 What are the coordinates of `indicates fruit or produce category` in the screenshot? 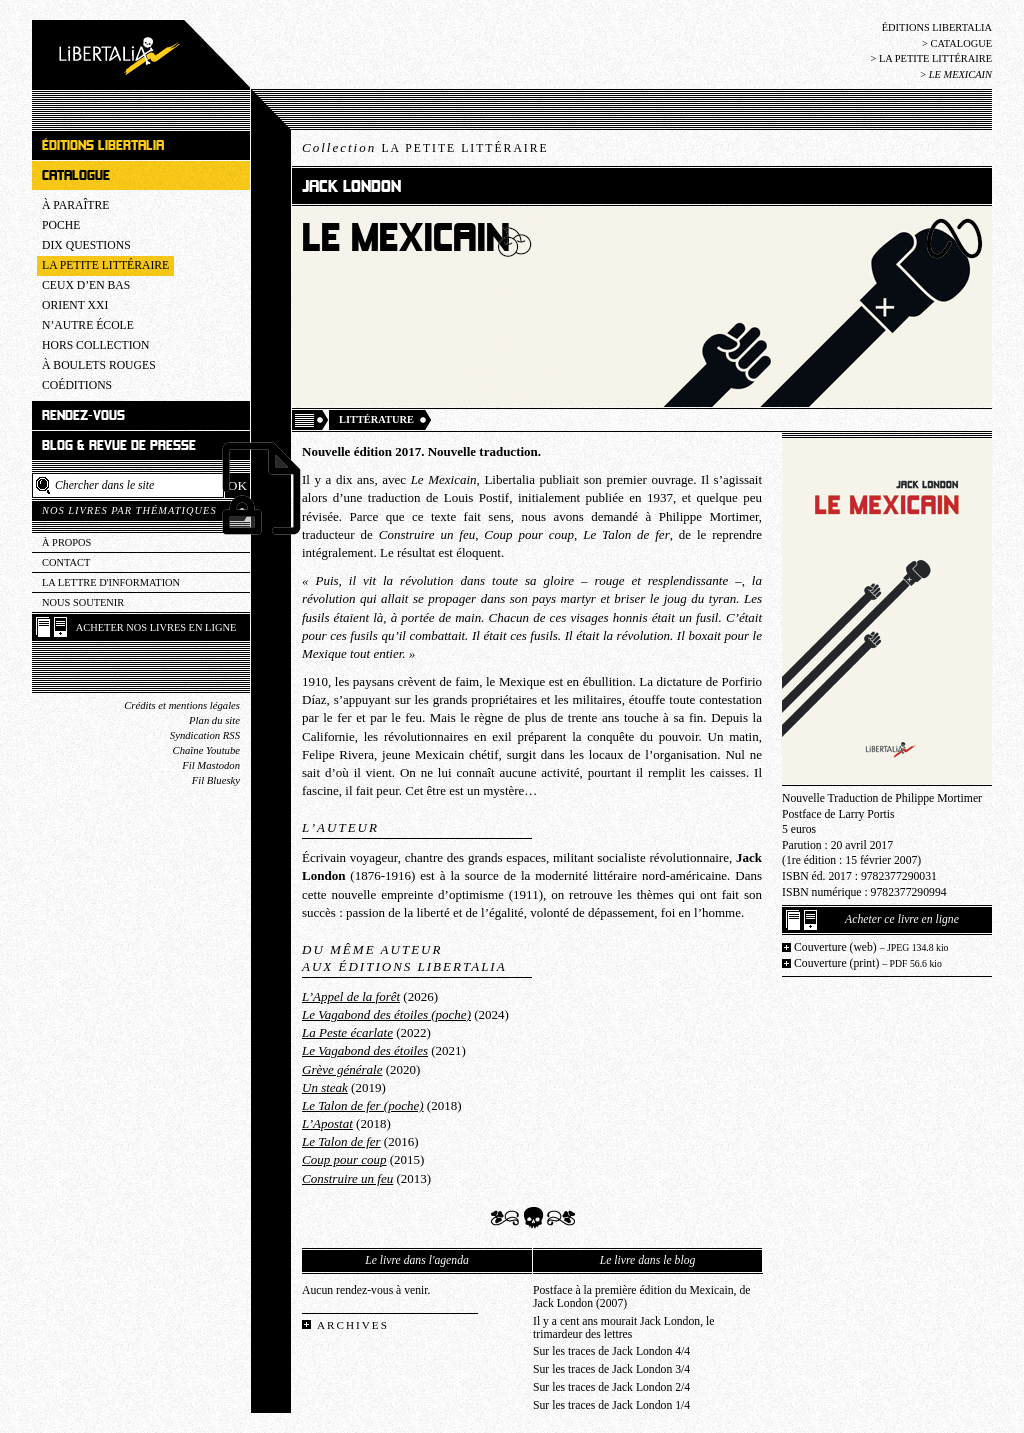 It's located at (514, 242).